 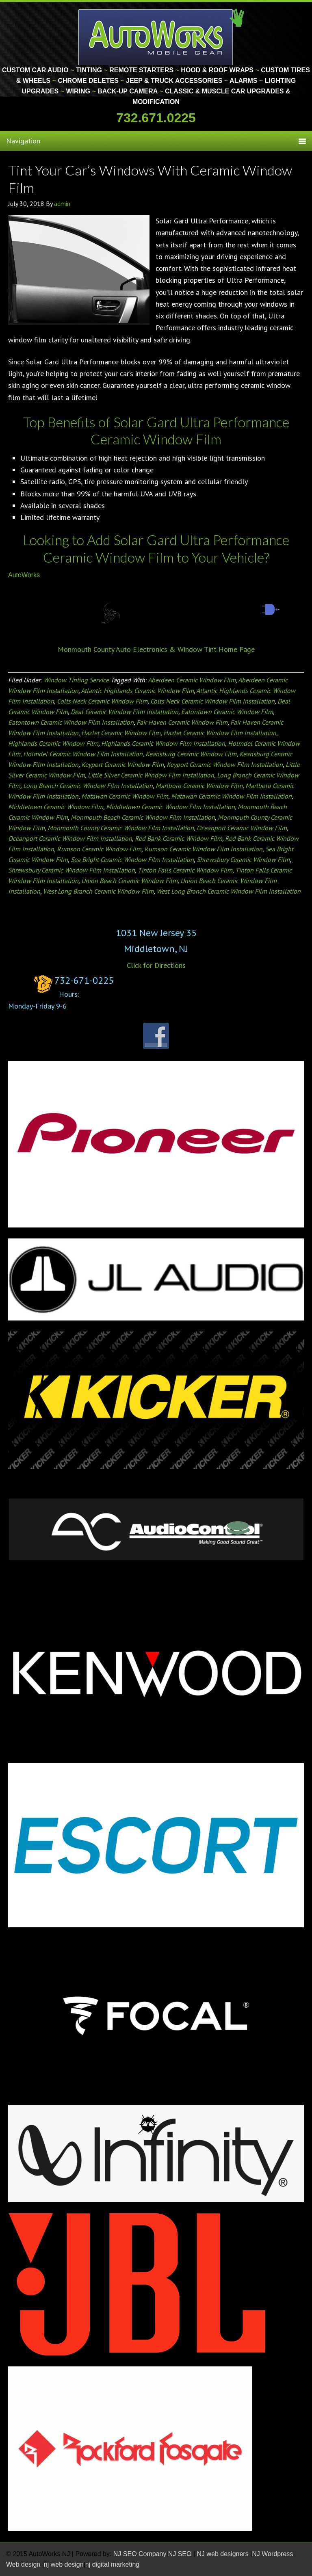 What do you see at coordinates (148, 2124) in the screenshot?
I see `activate magic or special ability` at bounding box center [148, 2124].